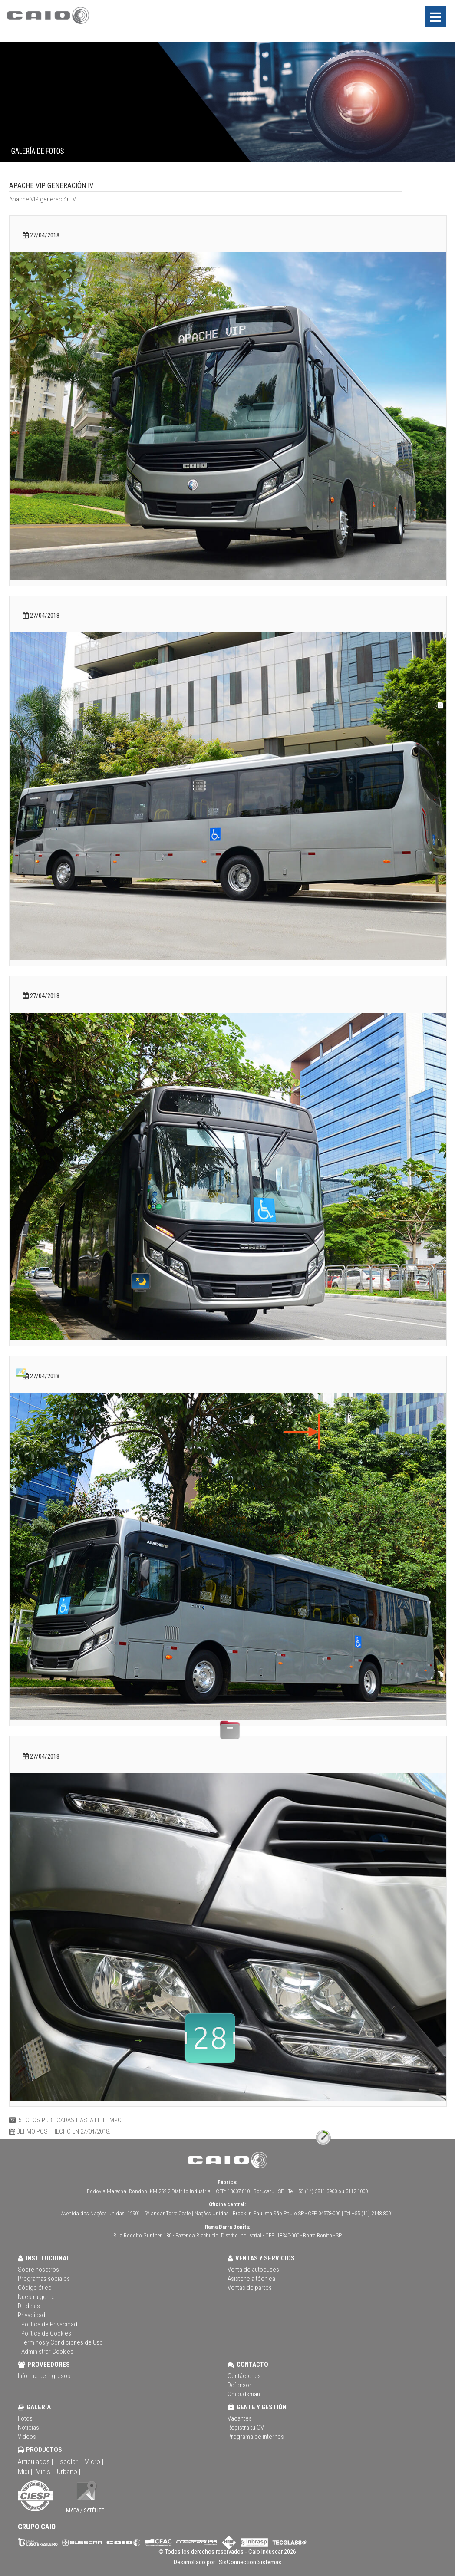  I want to click on firmware file type indicator, so click(199, 786).